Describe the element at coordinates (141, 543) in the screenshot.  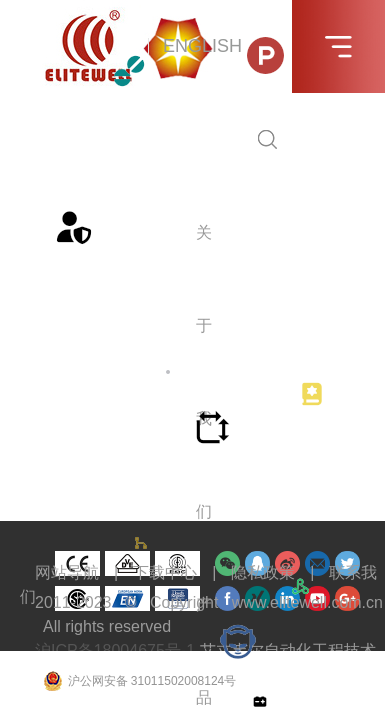
I see `merge branches in a git repository` at that location.